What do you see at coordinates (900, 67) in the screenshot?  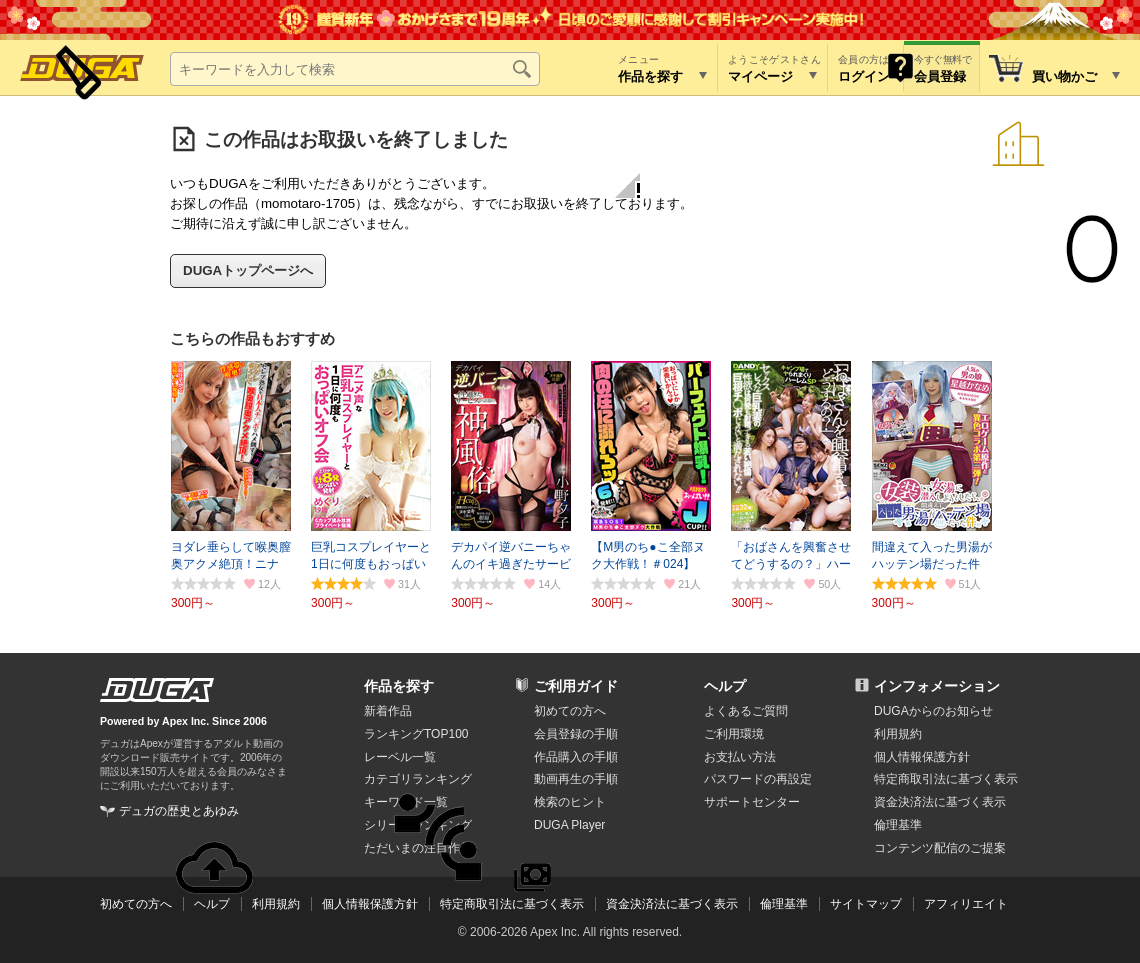 I see `access live help or support chat` at bounding box center [900, 67].